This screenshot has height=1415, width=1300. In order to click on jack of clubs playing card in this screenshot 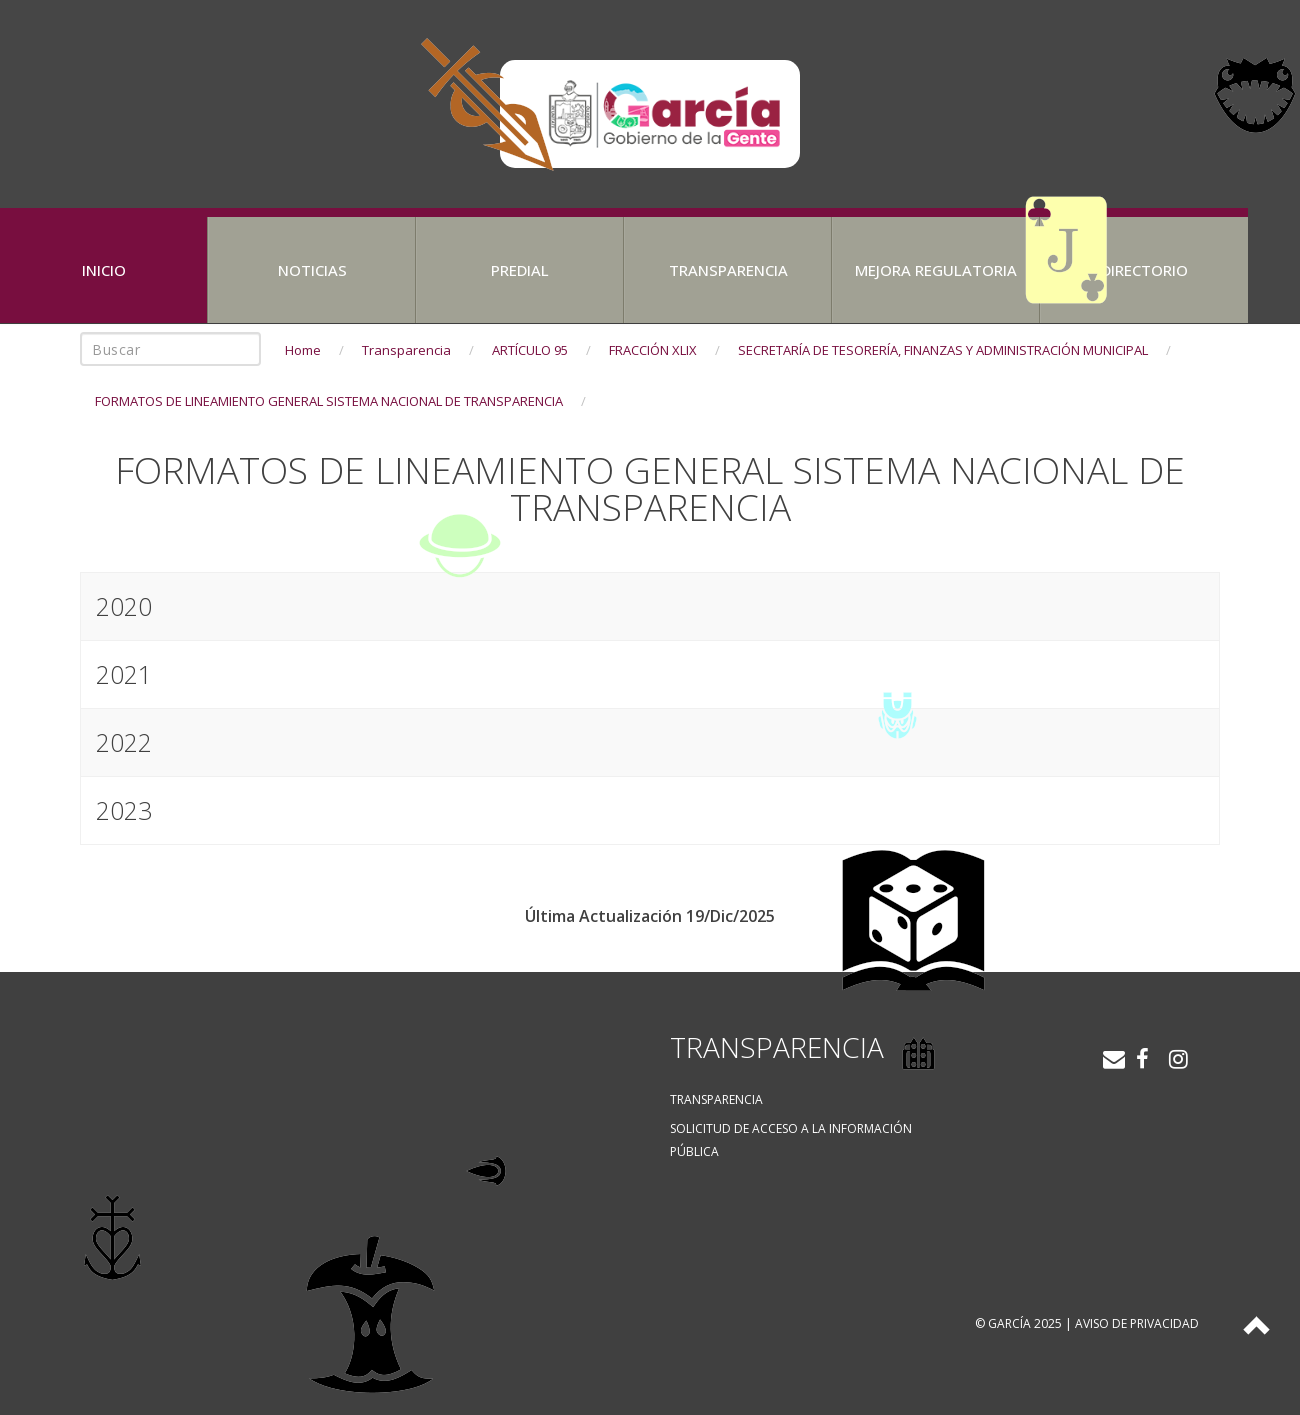, I will do `click(1066, 250)`.